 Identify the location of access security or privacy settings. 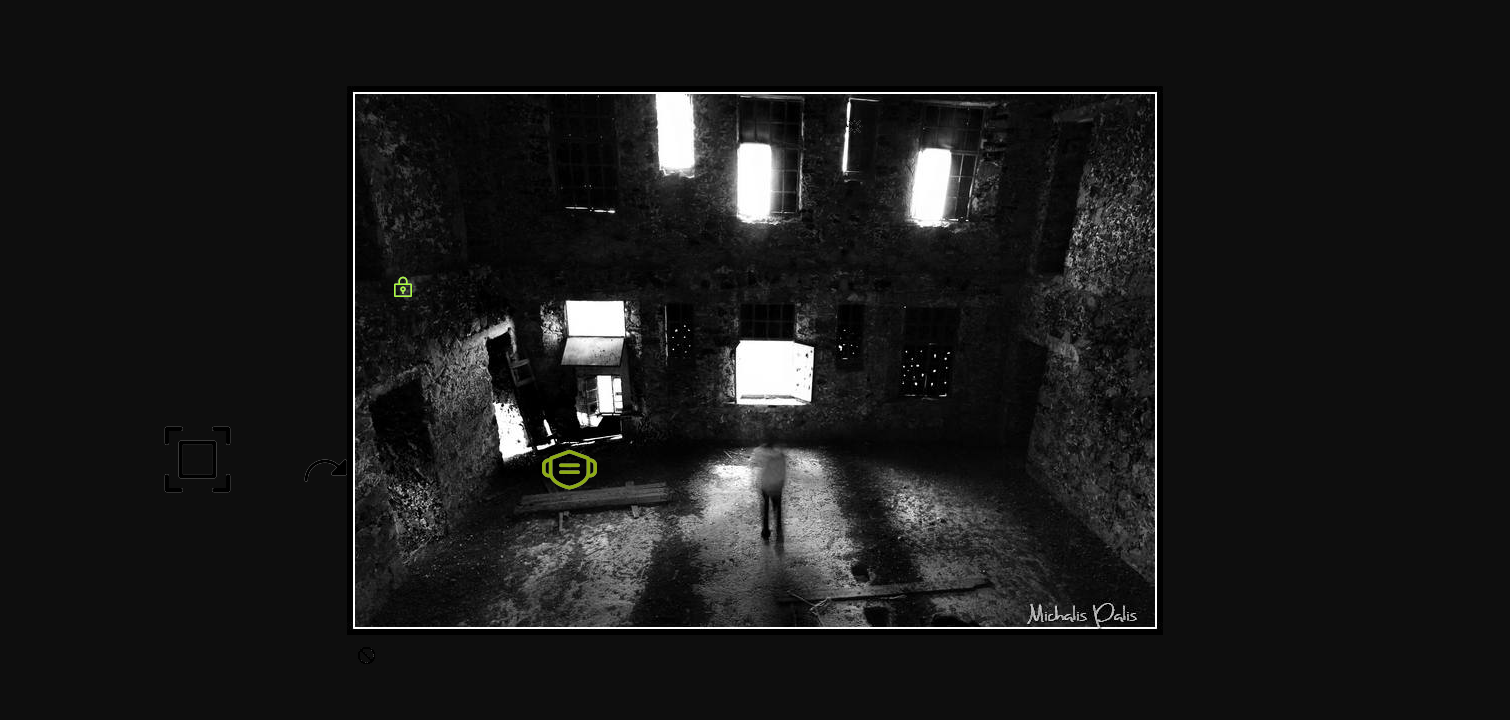
(403, 288).